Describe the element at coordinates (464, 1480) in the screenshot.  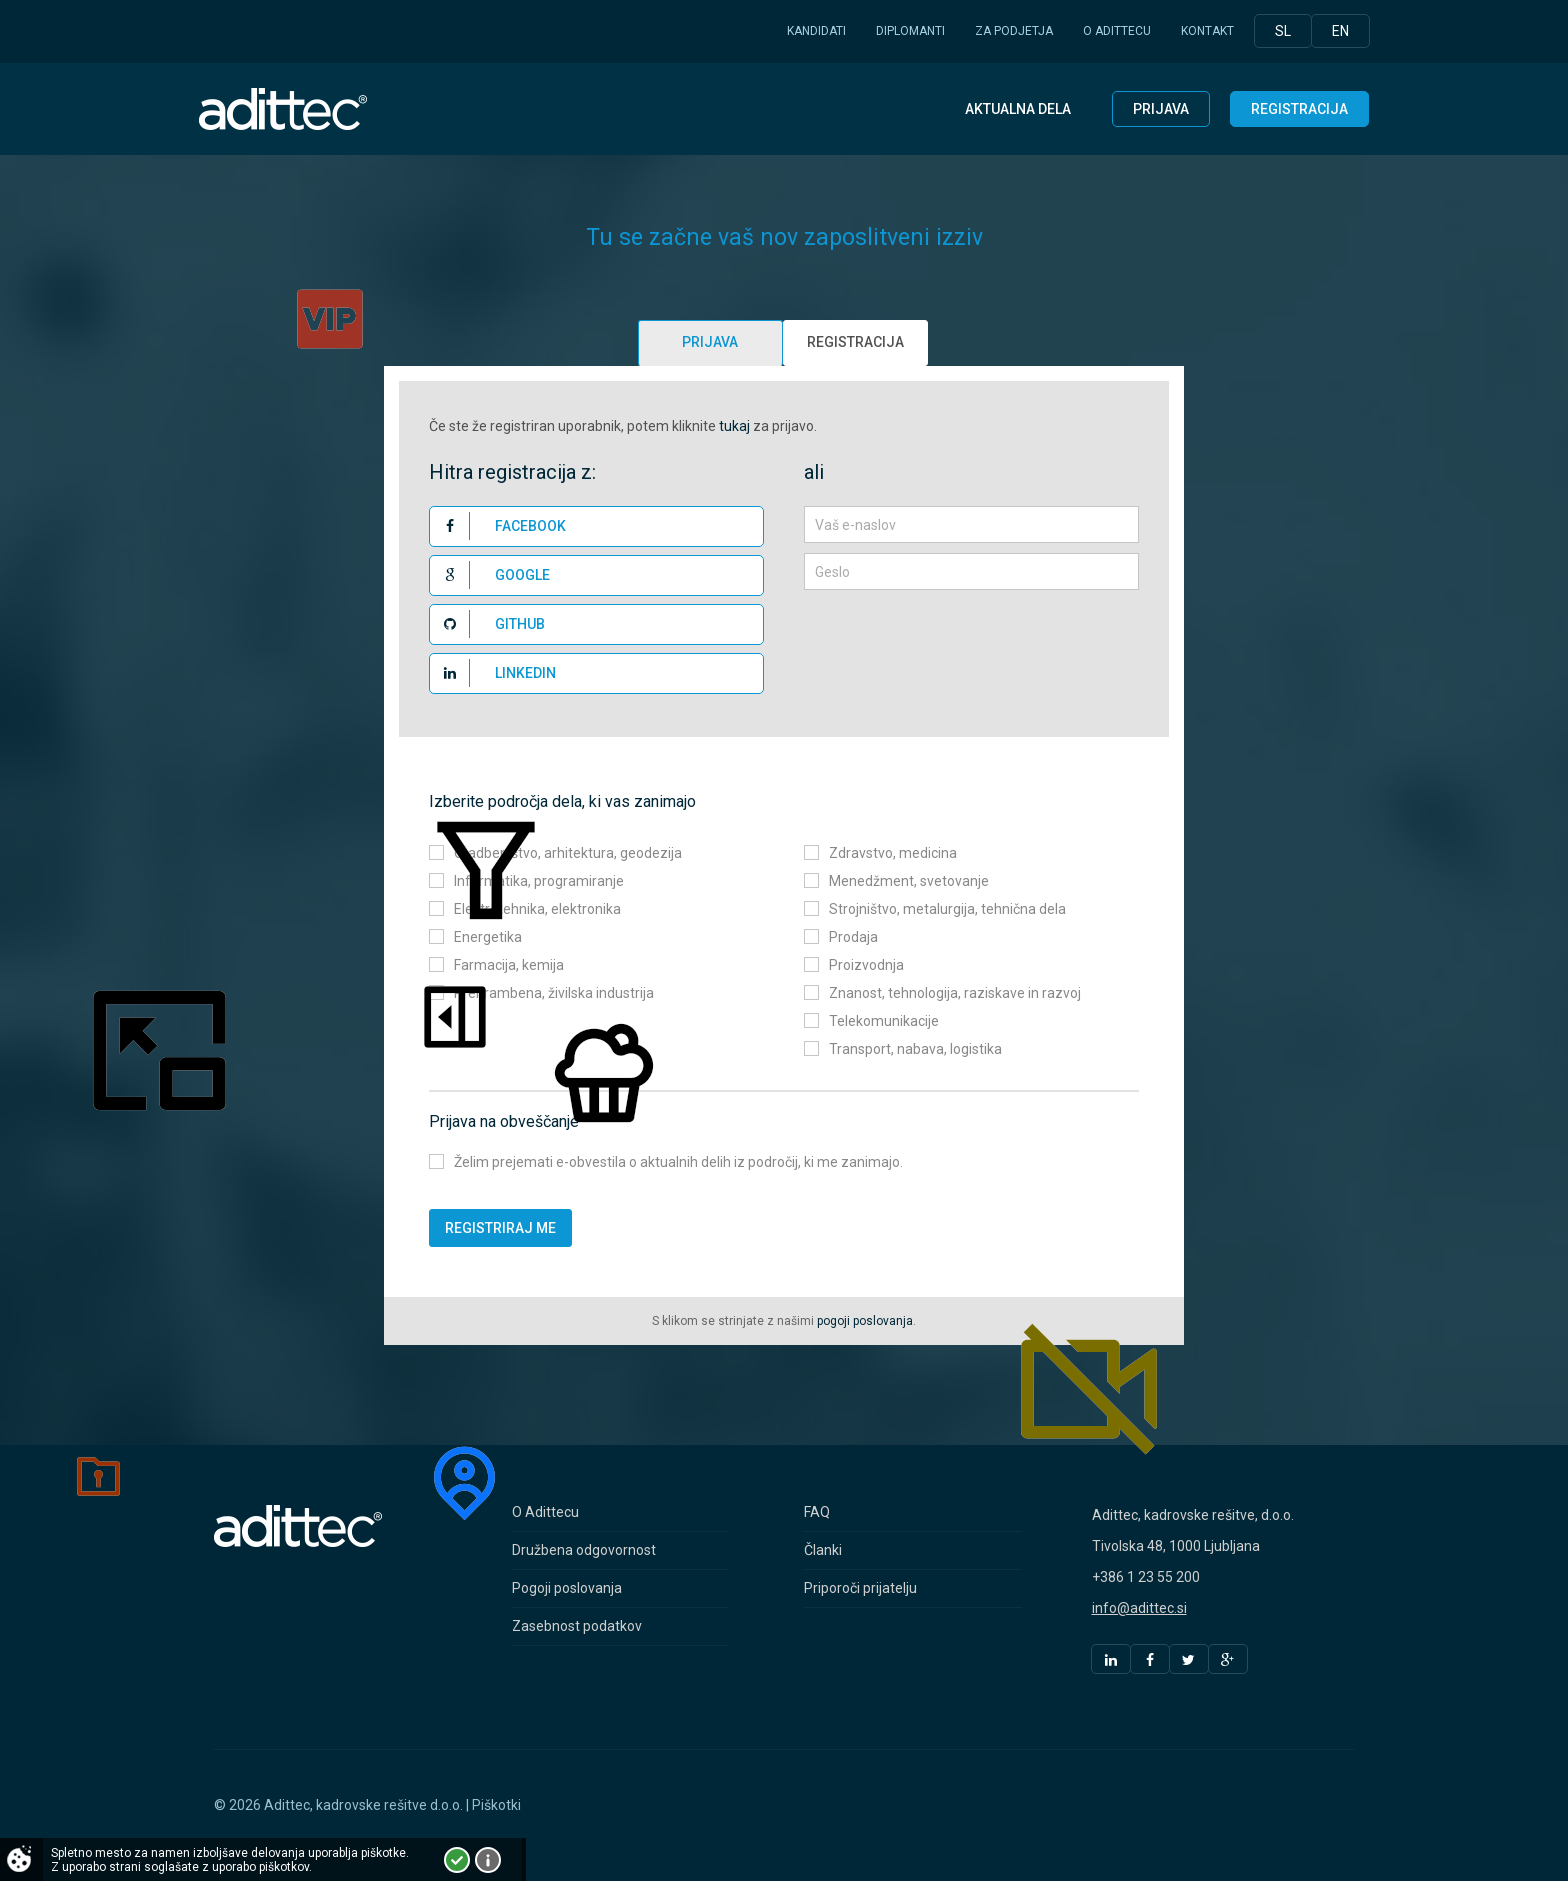
I see `view your current location on the map` at that location.